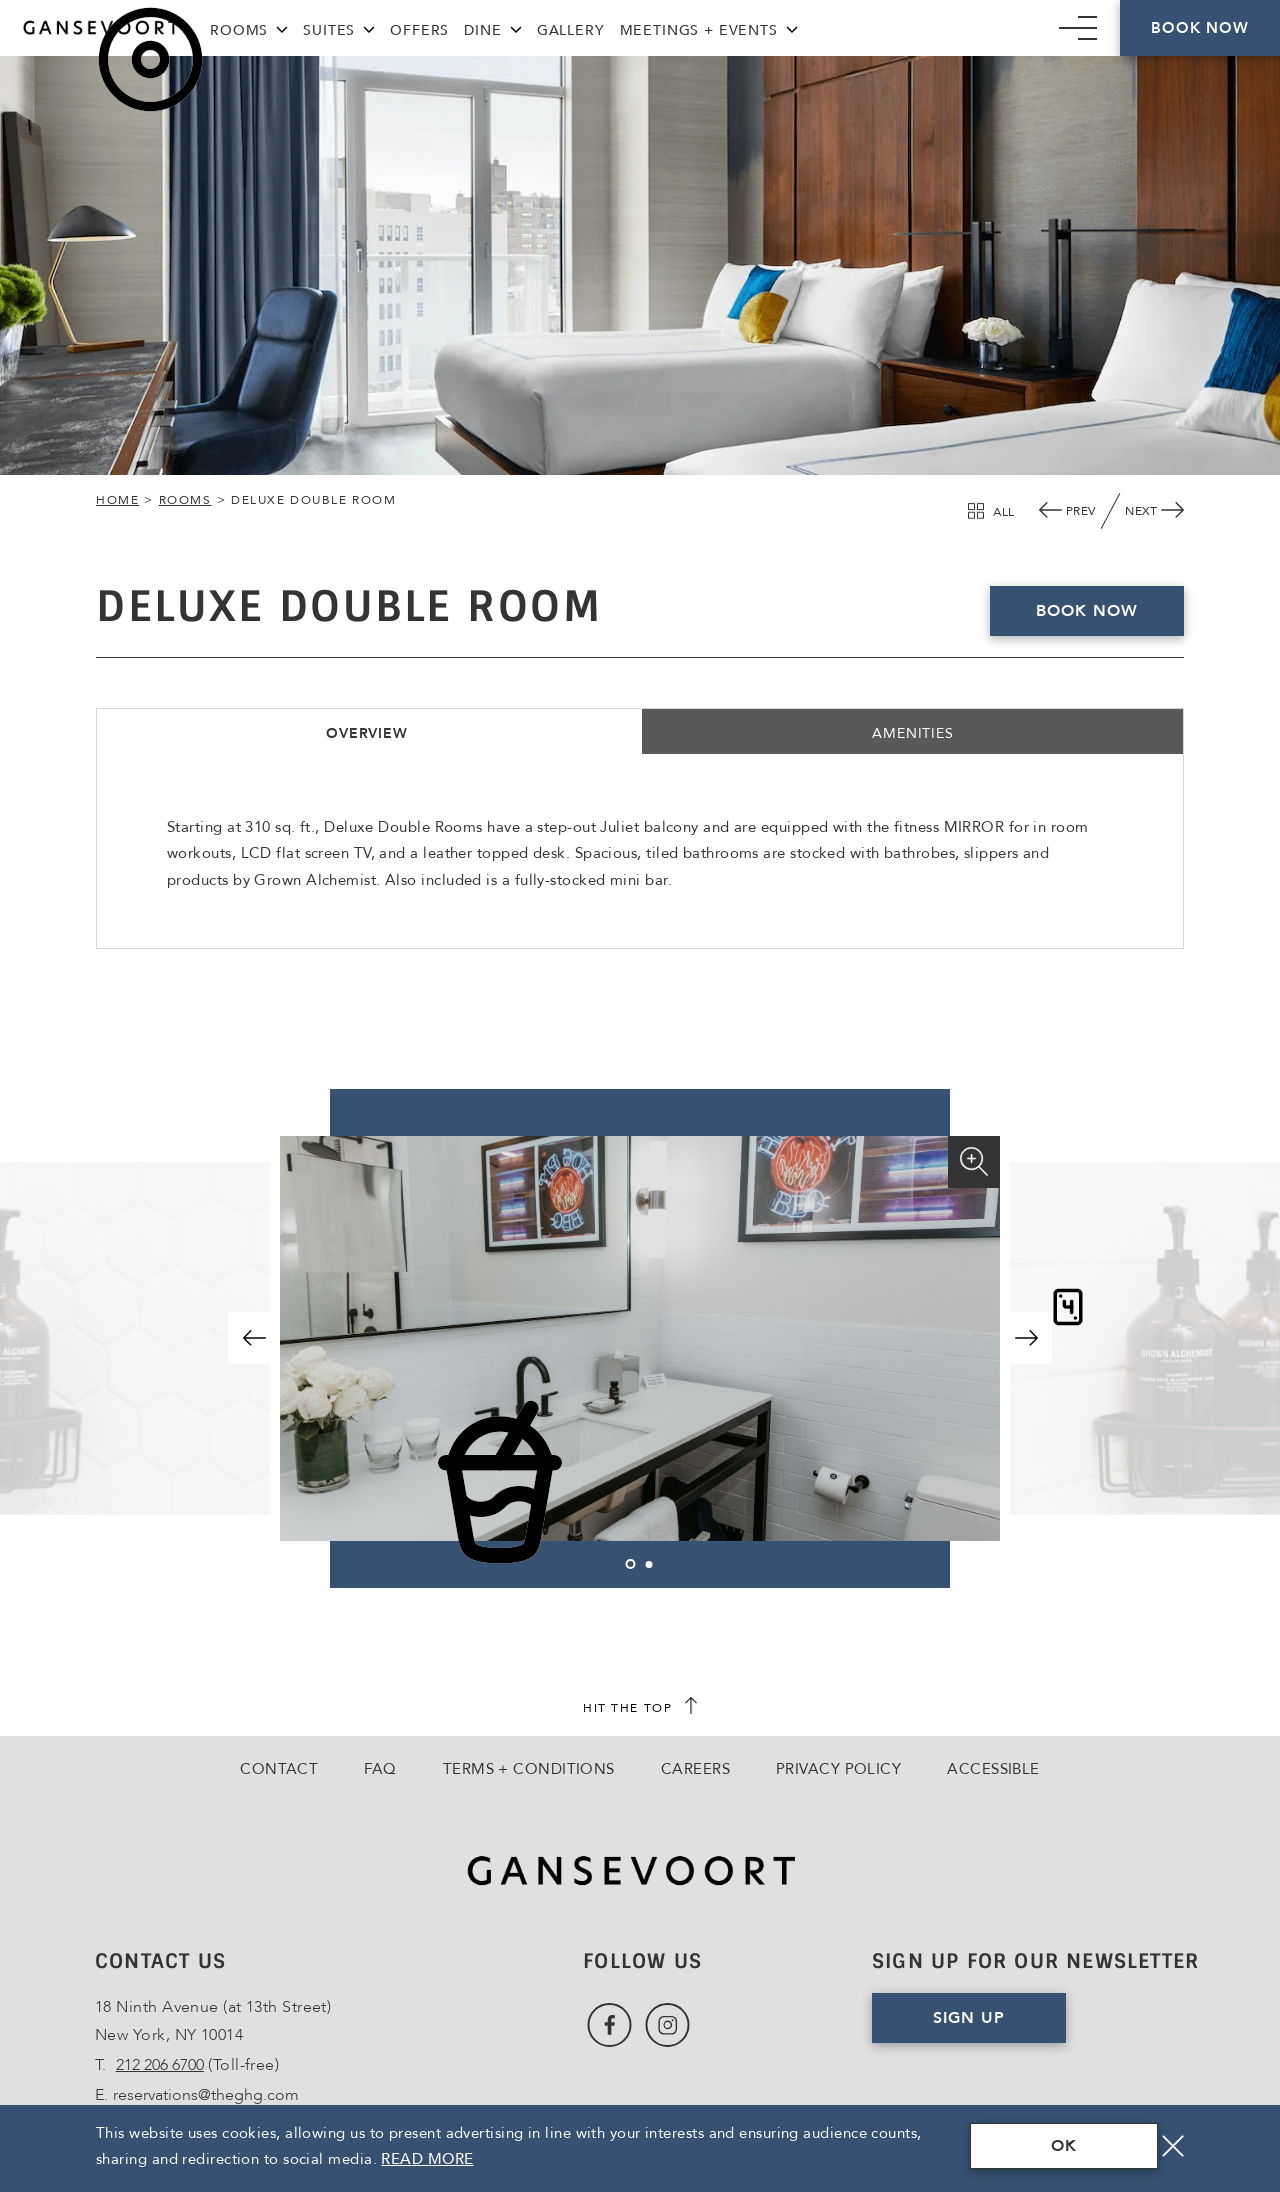  Describe the element at coordinates (1068, 1307) in the screenshot. I see `select the four of clubs card` at that location.